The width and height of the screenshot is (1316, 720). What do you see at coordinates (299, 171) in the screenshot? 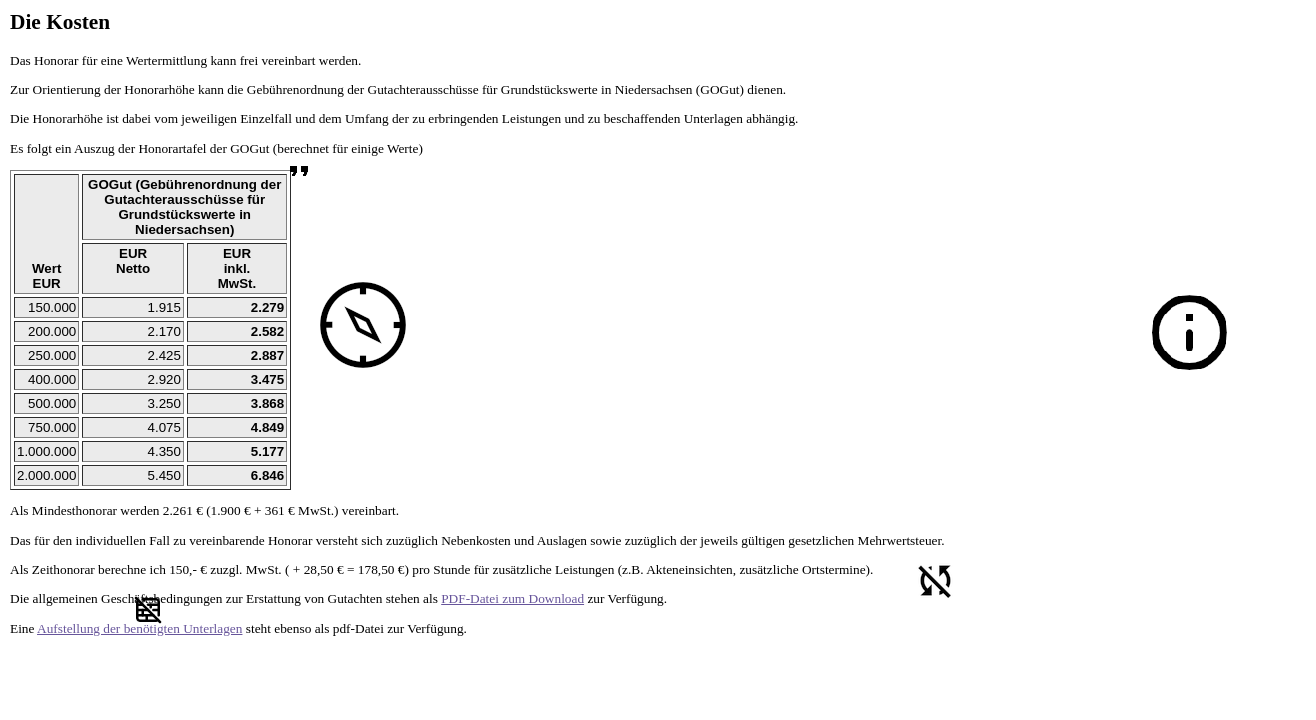
I see `insert a block quote` at bounding box center [299, 171].